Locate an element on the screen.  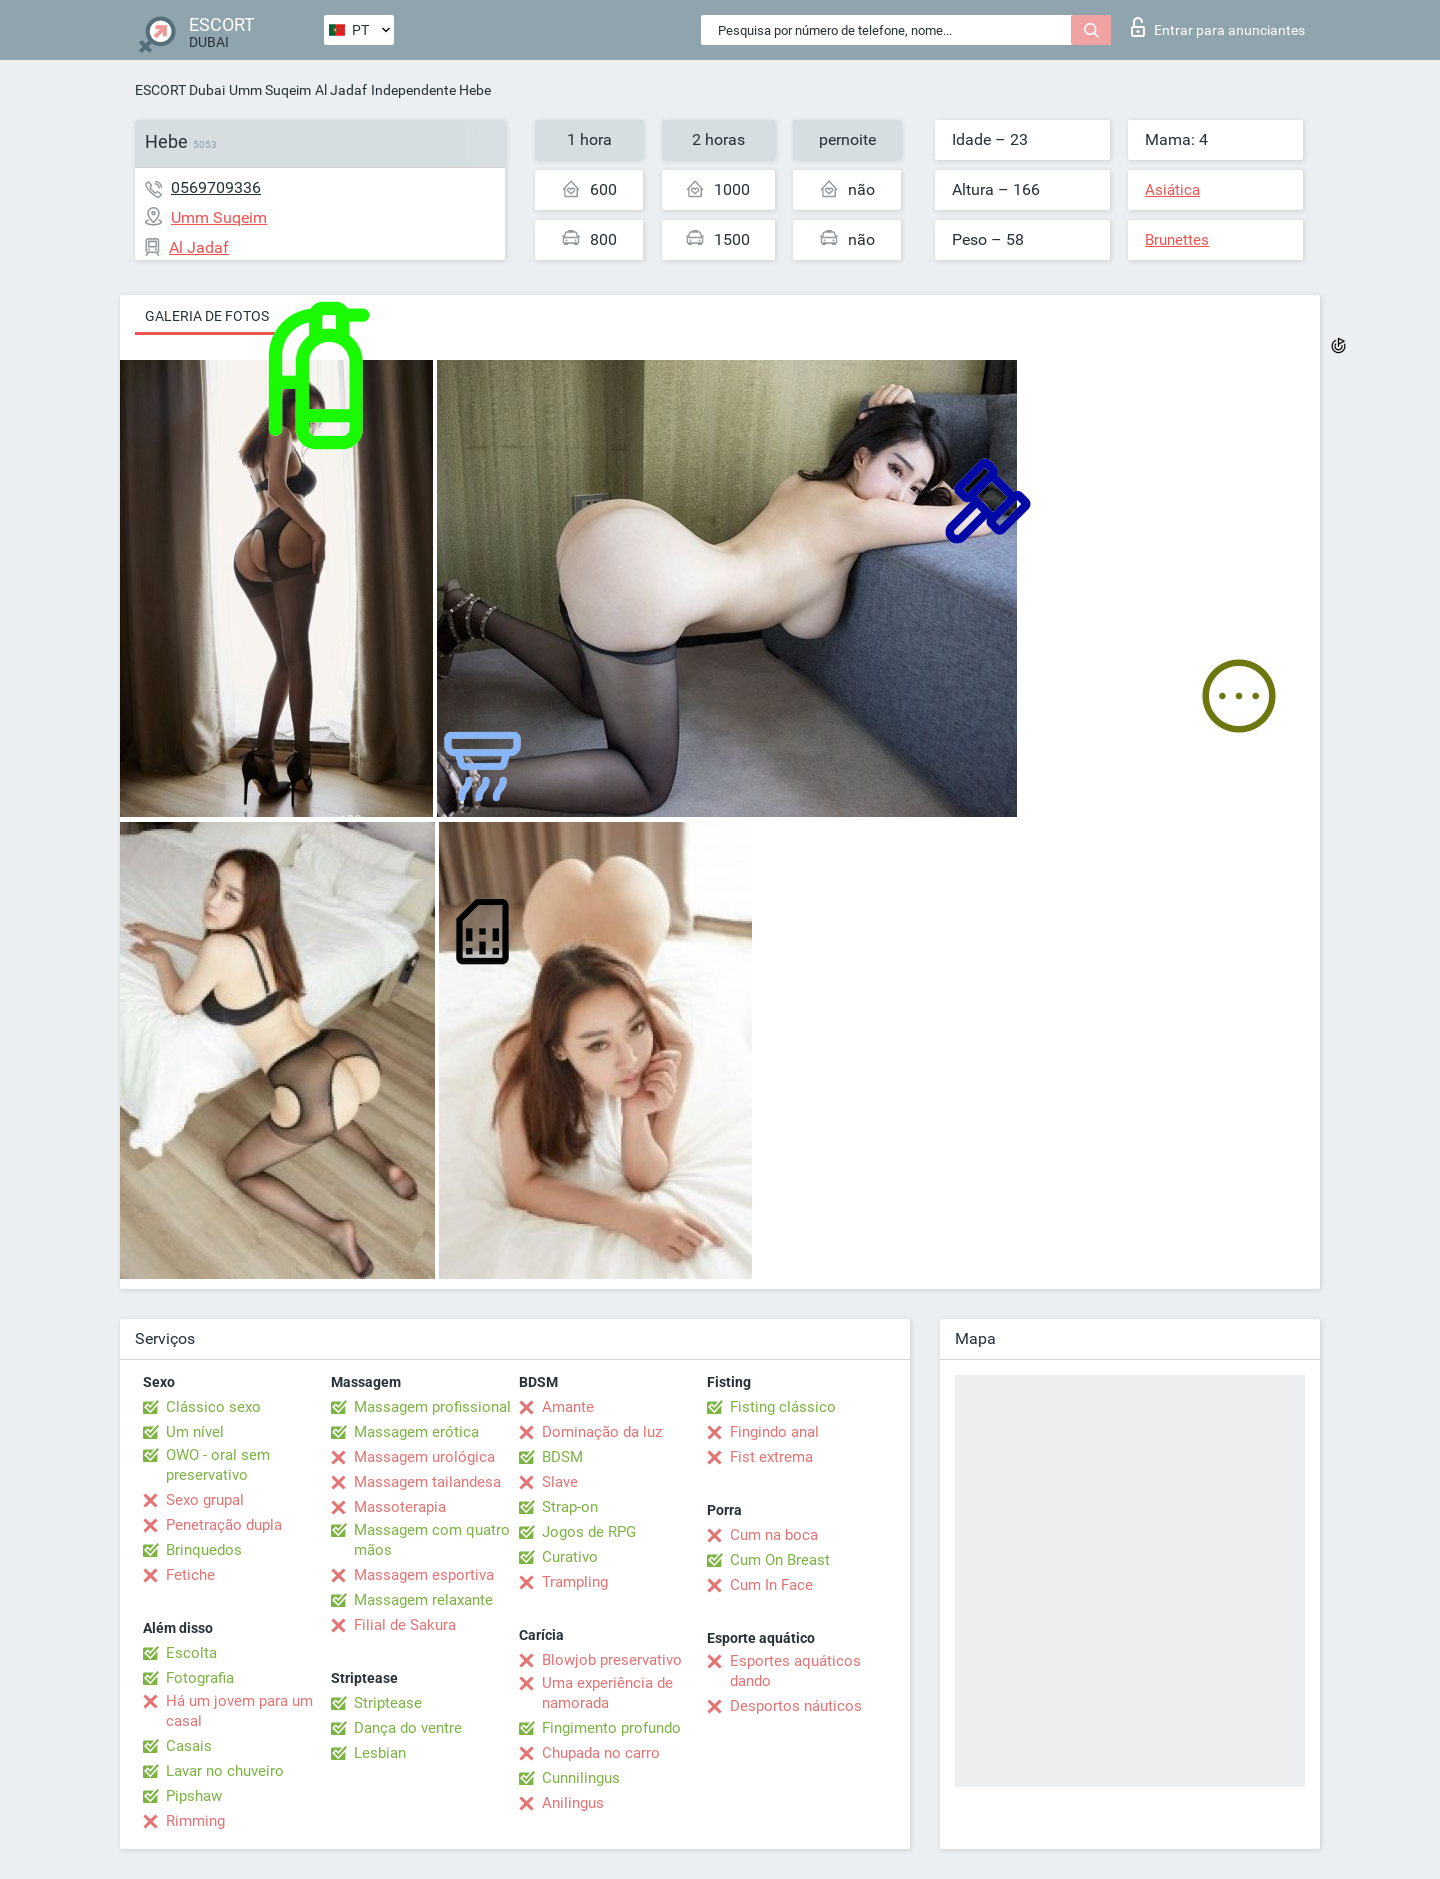
set or track a goal is located at coordinates (1338, 345).